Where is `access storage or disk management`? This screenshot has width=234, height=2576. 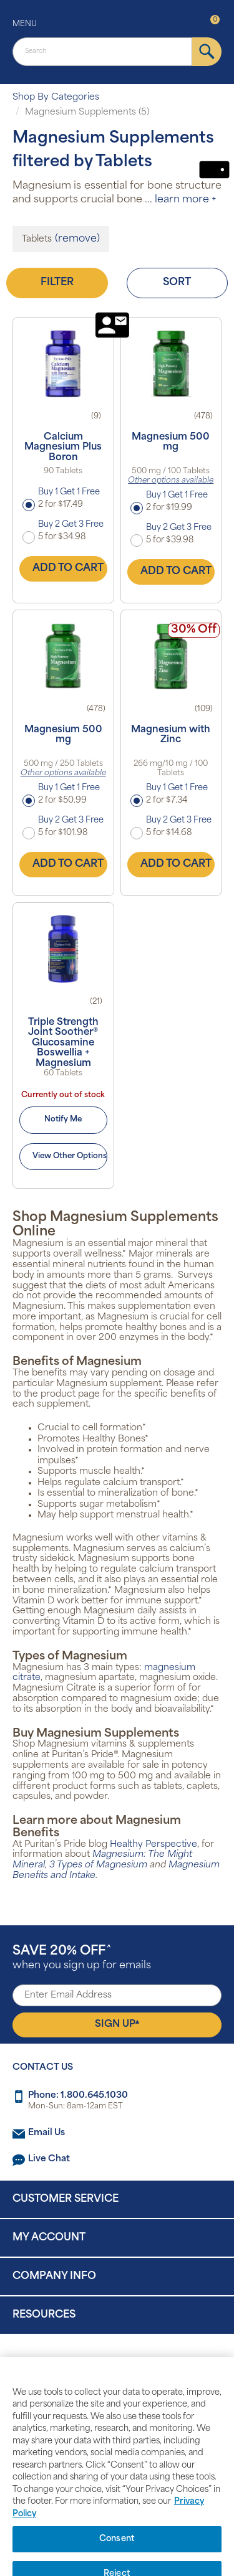 access storage or disk management is located at coordinates (214, 169).